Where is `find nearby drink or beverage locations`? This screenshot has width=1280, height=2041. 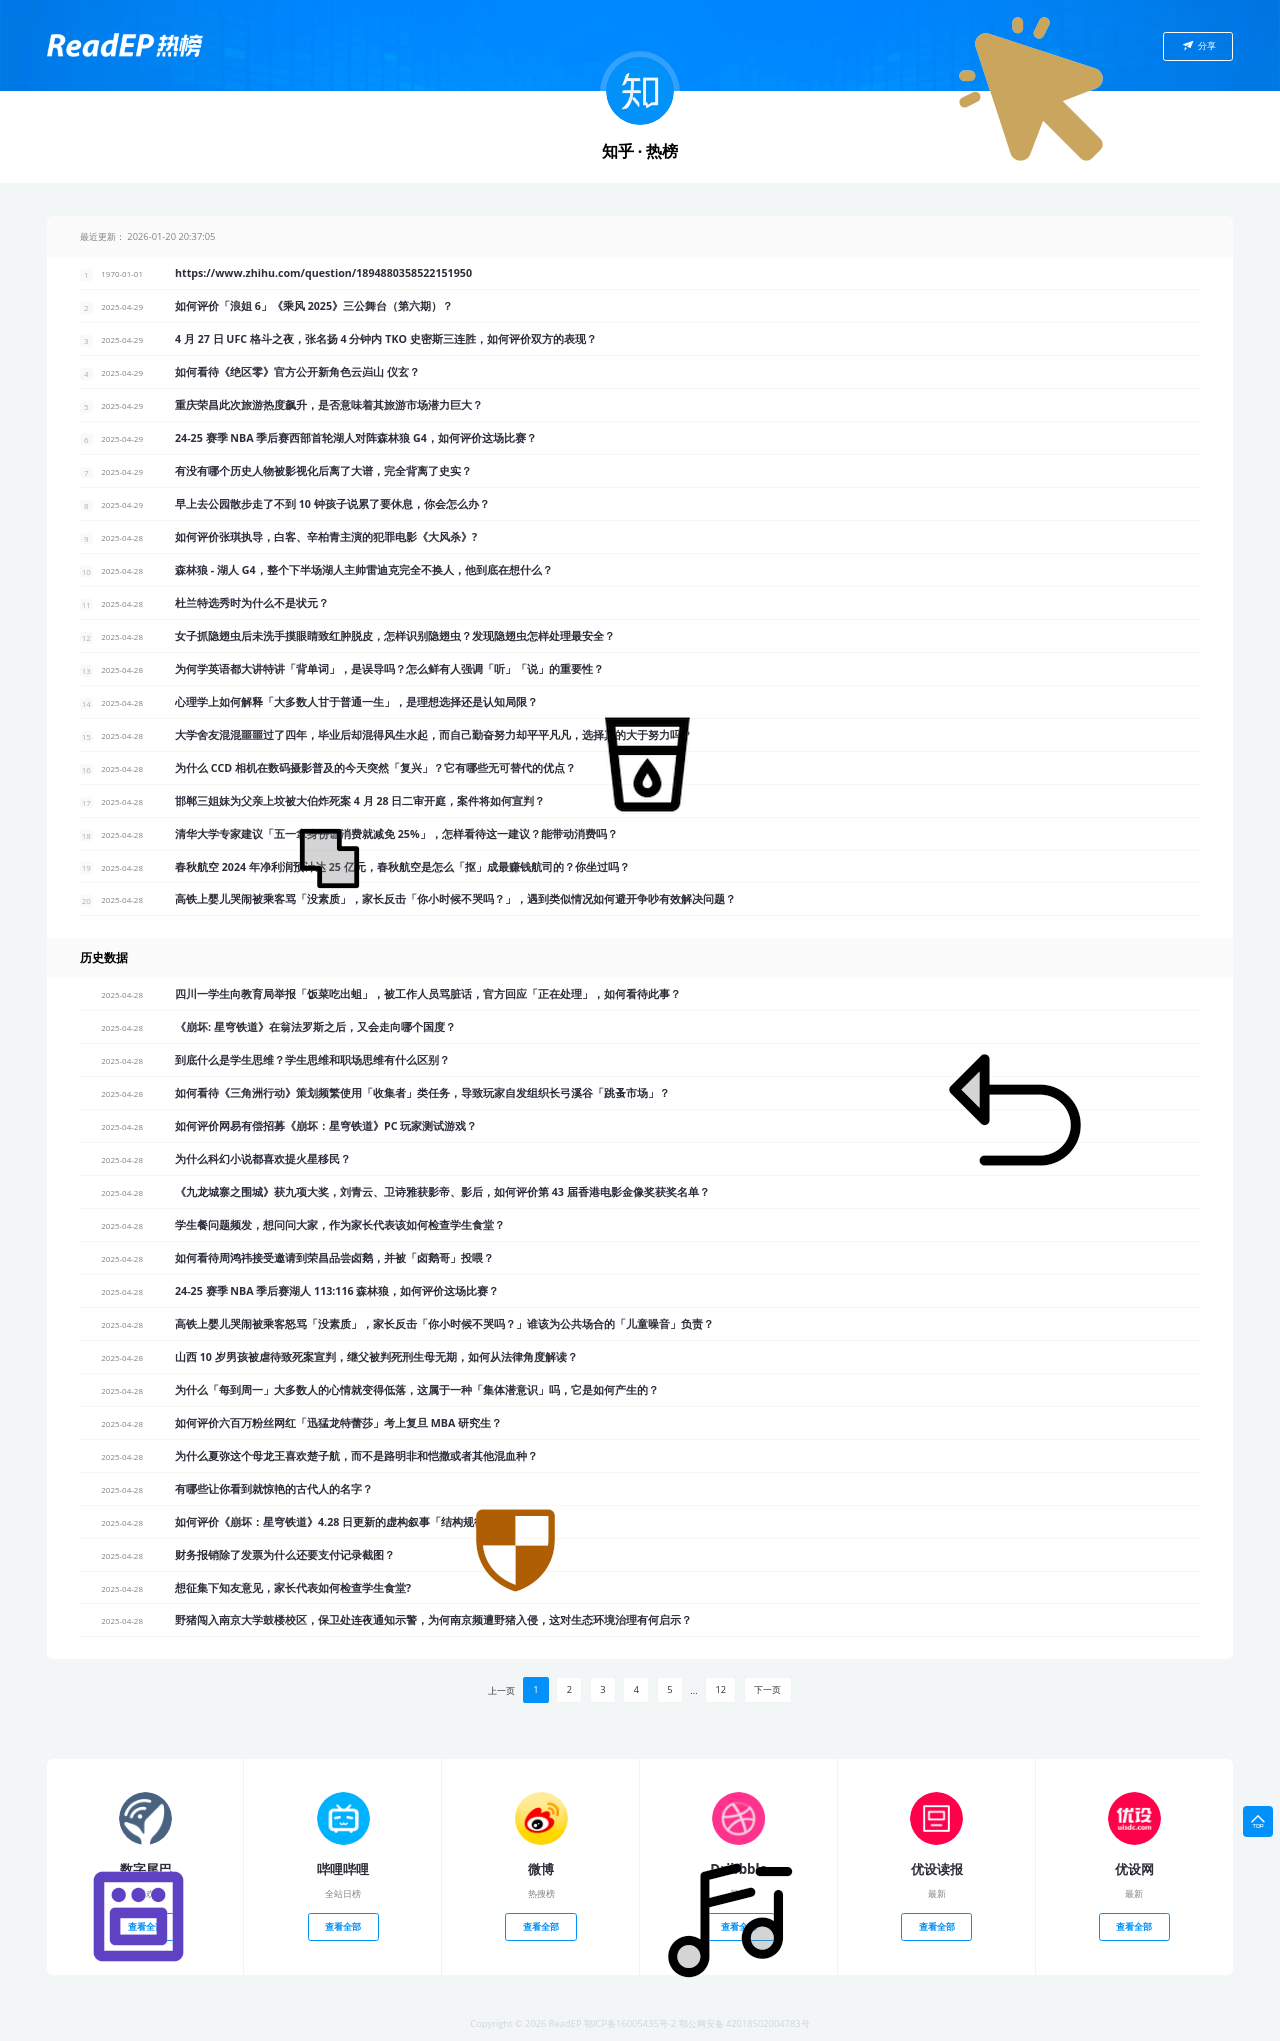
find nearby drink or beverage locations is located at coordinates (647, 764).